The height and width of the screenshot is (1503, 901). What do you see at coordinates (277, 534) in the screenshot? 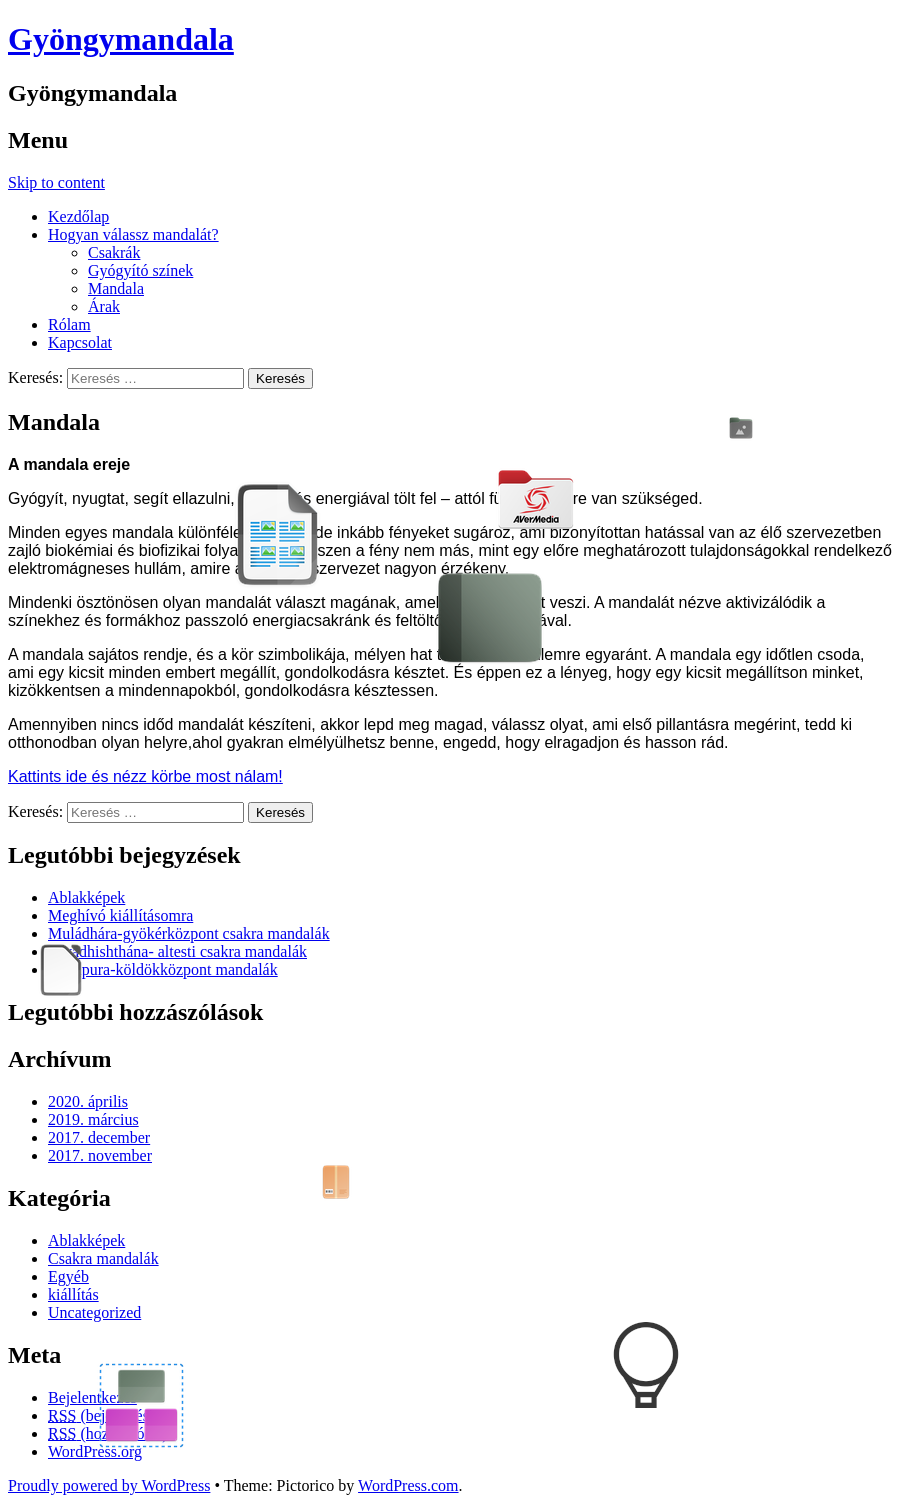
I see `libreoffice master document file type` at bounding box center [277, 534].